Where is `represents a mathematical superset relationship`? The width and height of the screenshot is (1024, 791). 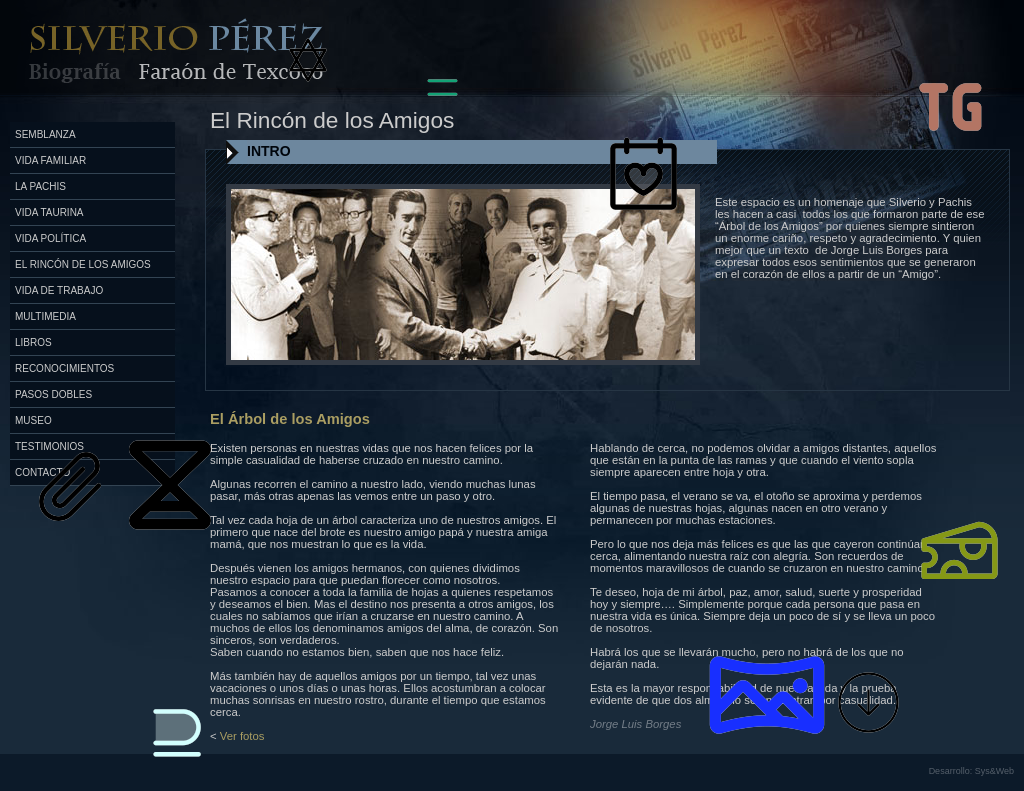
represents a mathematical superset relationship is located at coordinates (176, 734).